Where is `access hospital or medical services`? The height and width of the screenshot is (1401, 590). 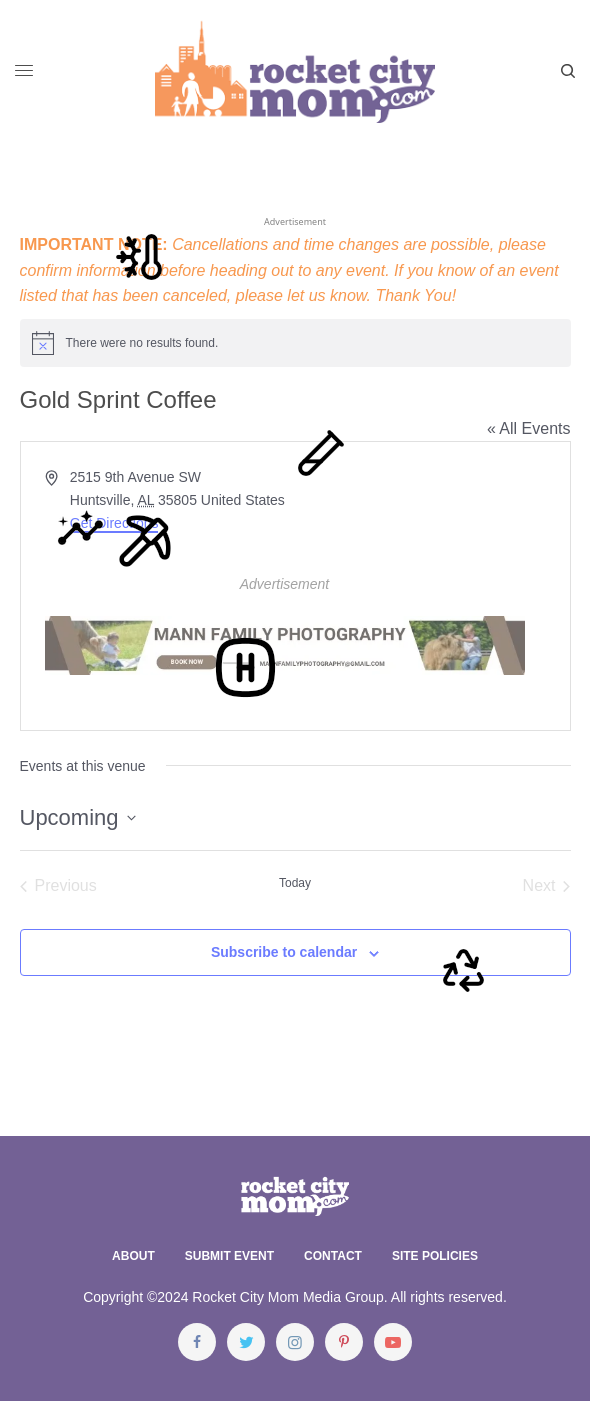 access hospital or medical services is located at coordinates (245, 667).